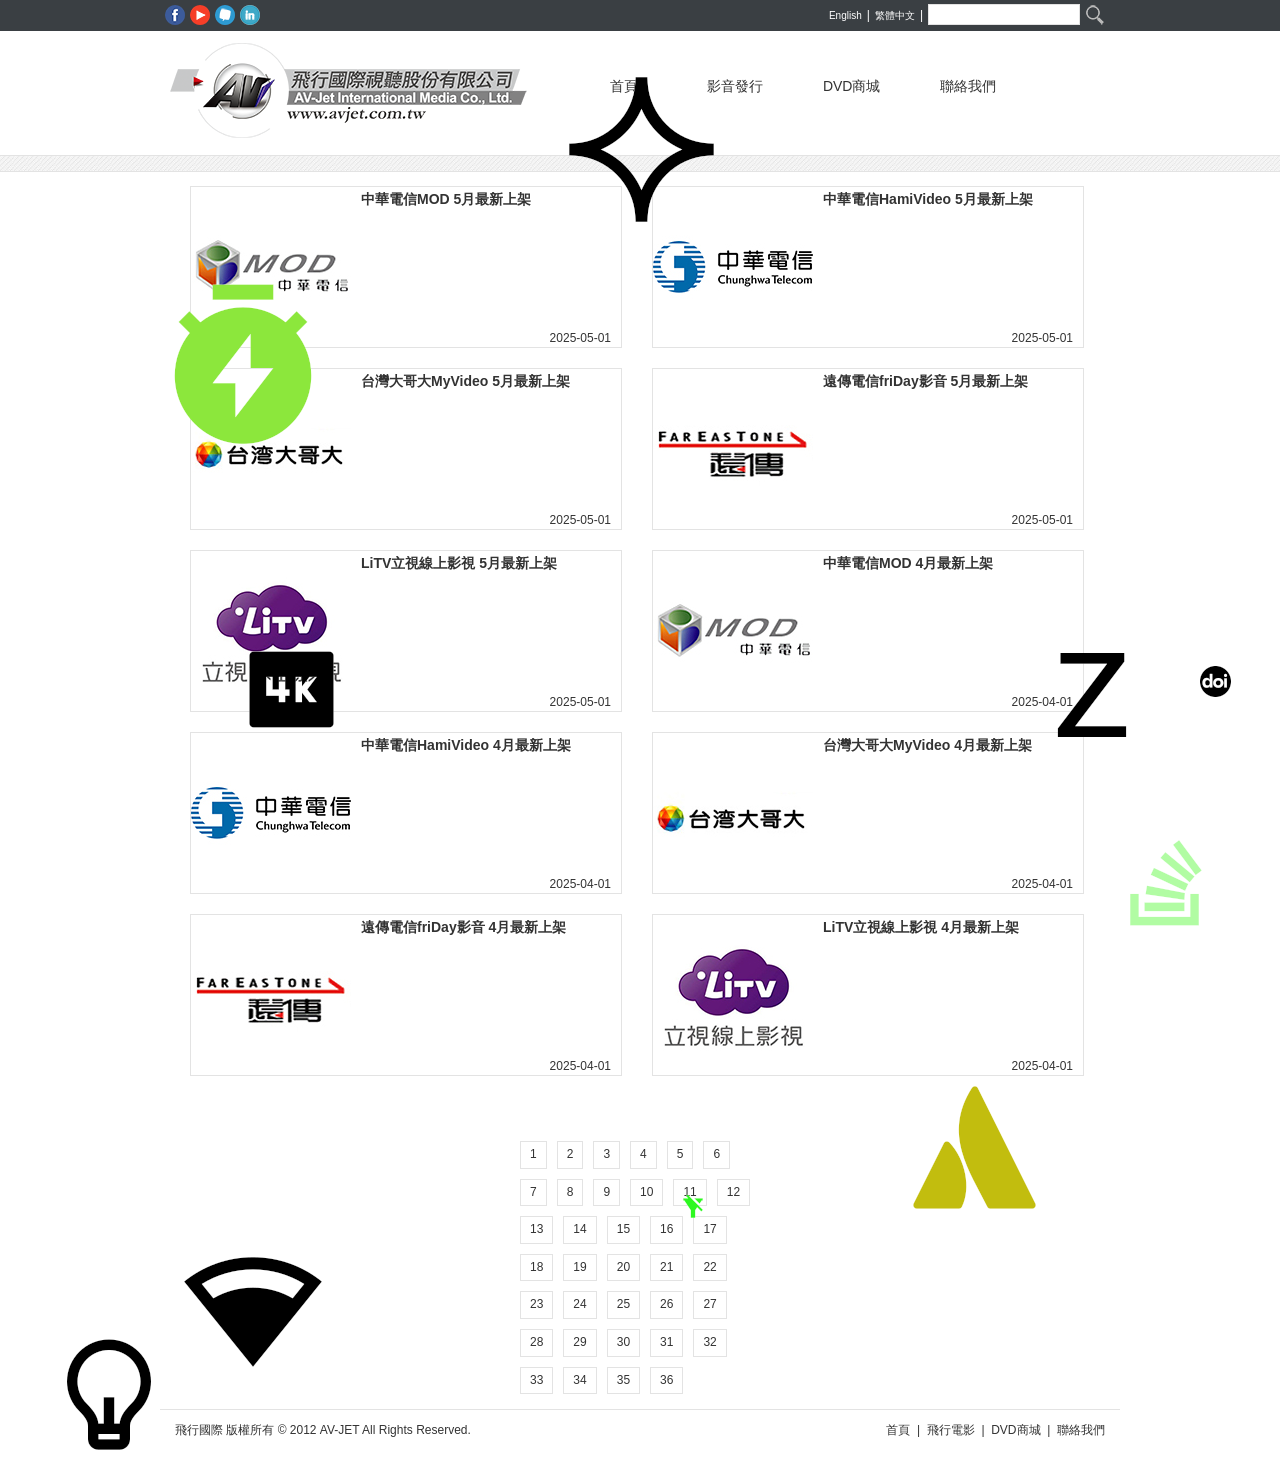 The image size is (1280, 1470). I want to click on atlassian company logo, so click(974, 1147).